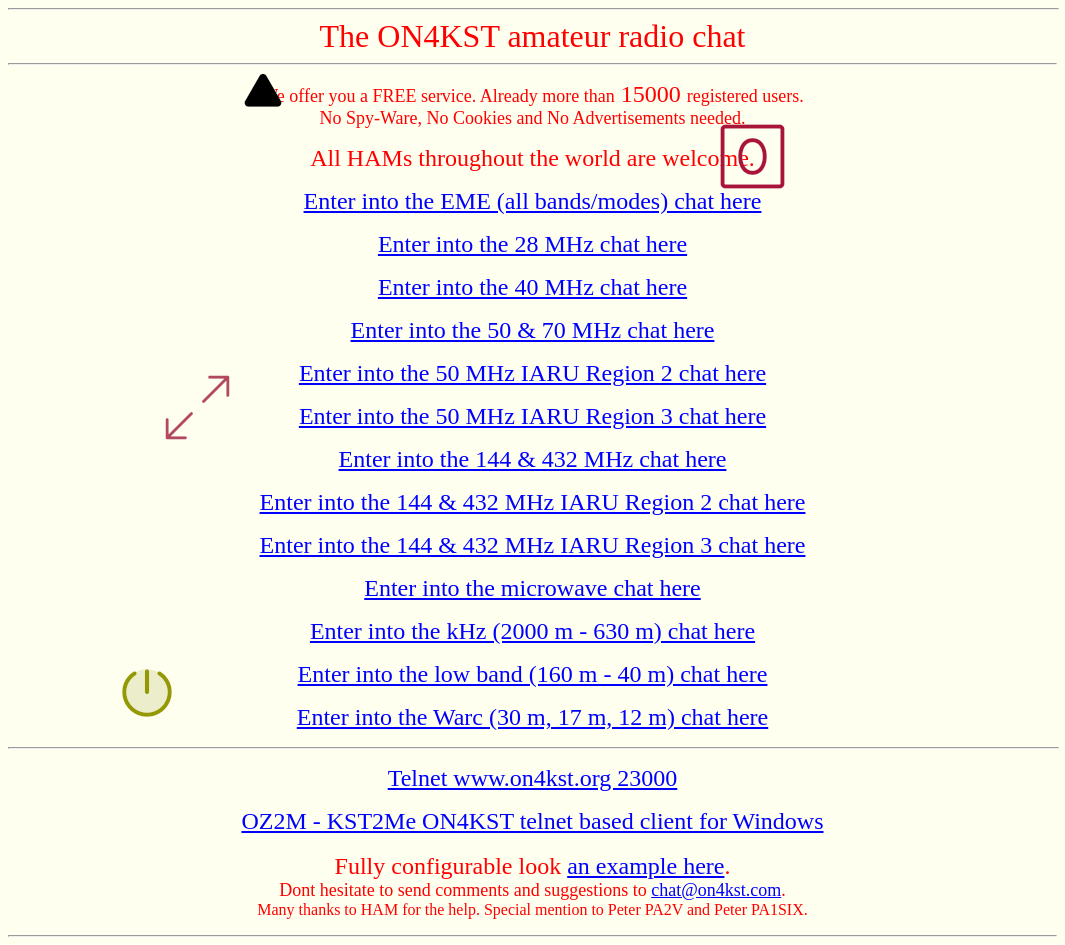  What do you see at coordinates (263, 91) in the screenshot?
I see `indicates a warning or alert status` at bounding box center [263, 91].